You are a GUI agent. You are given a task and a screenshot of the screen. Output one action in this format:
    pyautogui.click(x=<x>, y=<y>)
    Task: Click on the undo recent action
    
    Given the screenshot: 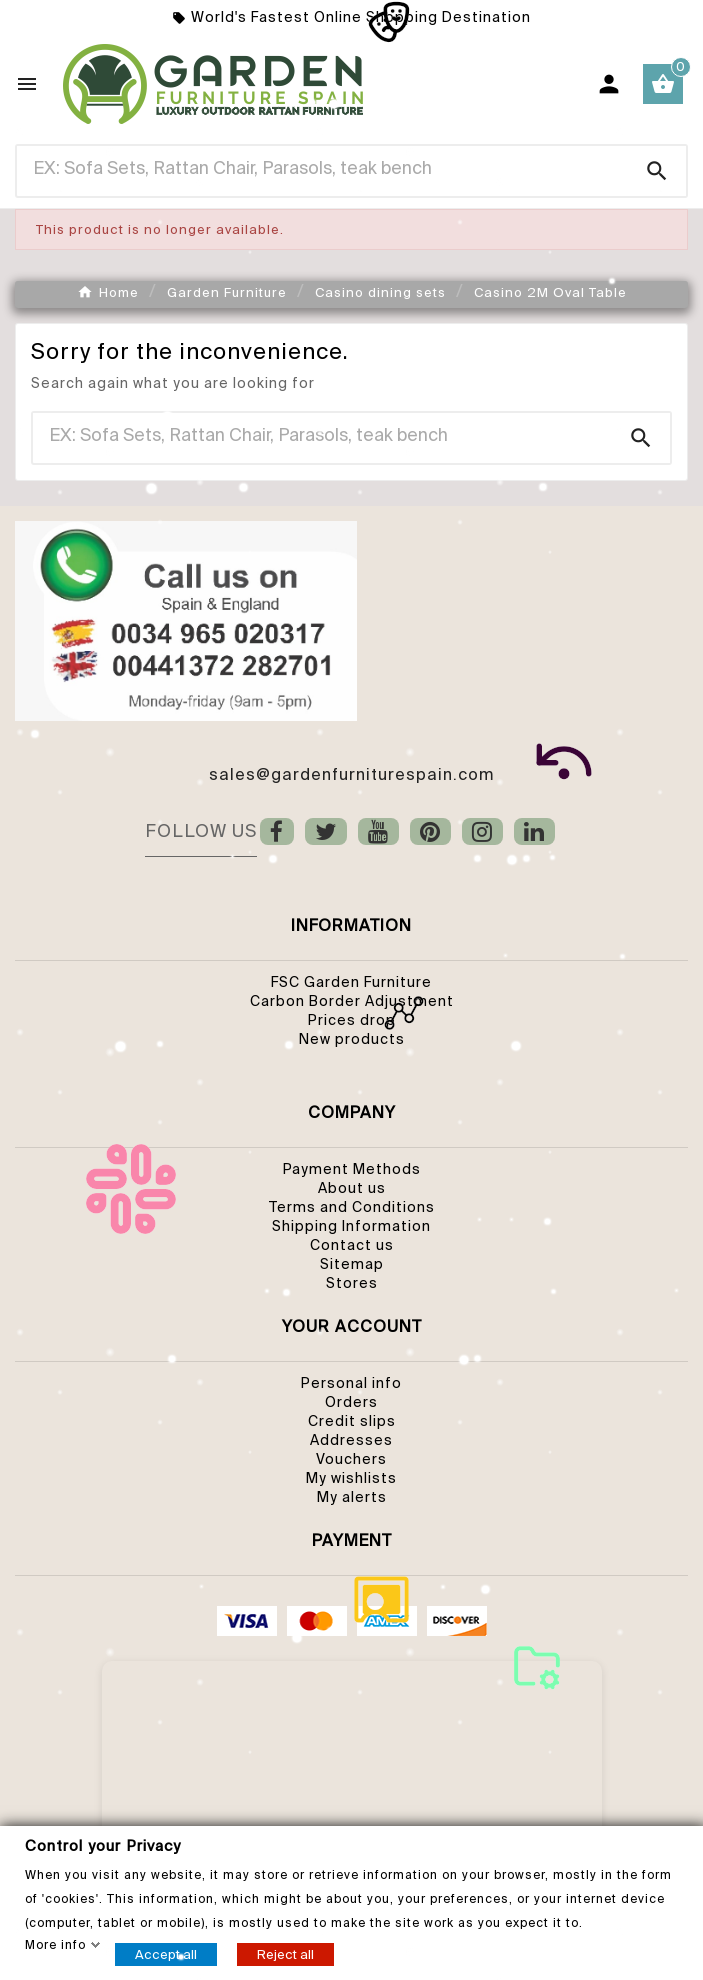 What is the action you would take?
    pyautogui.click(x=564, y=760)
    